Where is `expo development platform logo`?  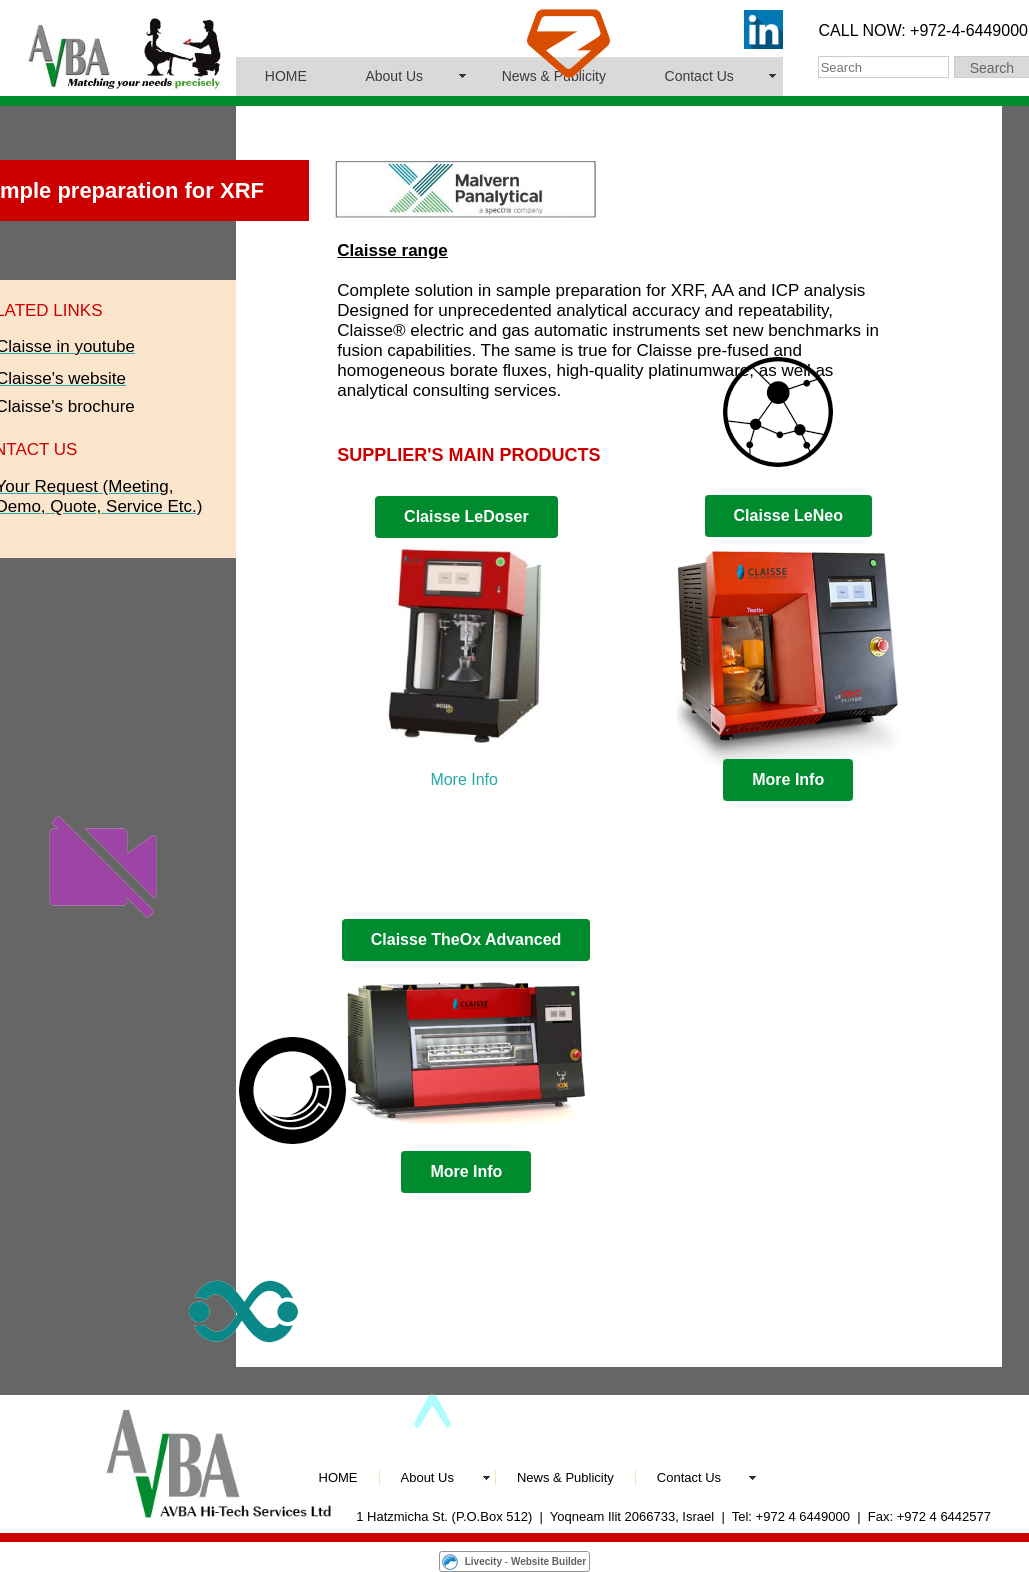 expo development platform logo is located at coordinates (432, 1411).